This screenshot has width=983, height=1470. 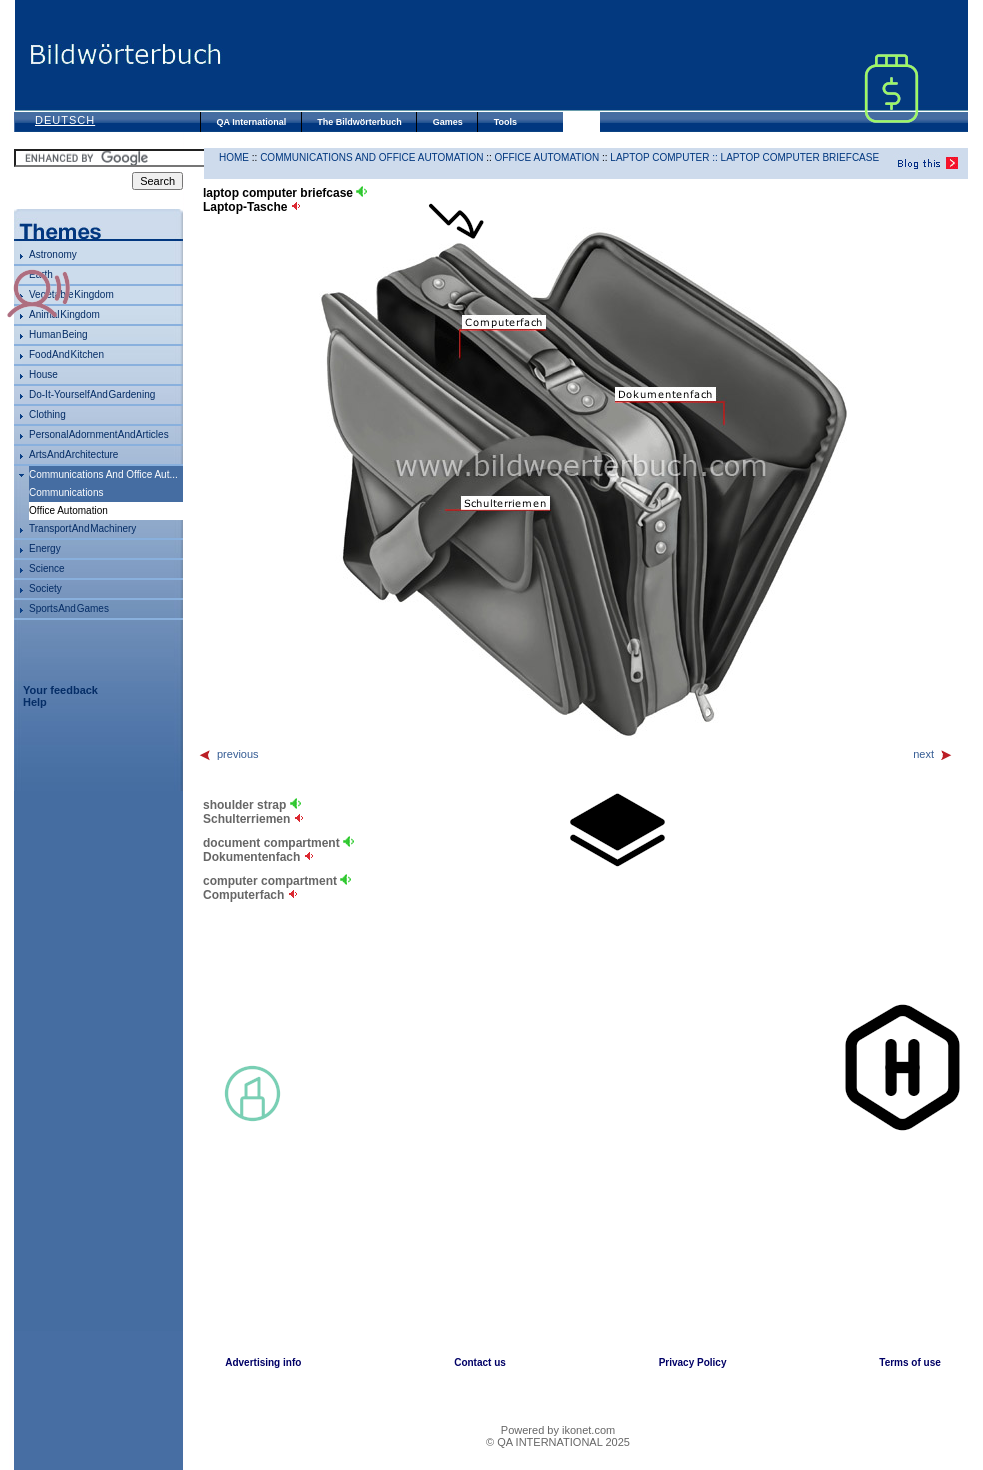 I want to click on activate highlighter tool, so click(x=252, y=1093).